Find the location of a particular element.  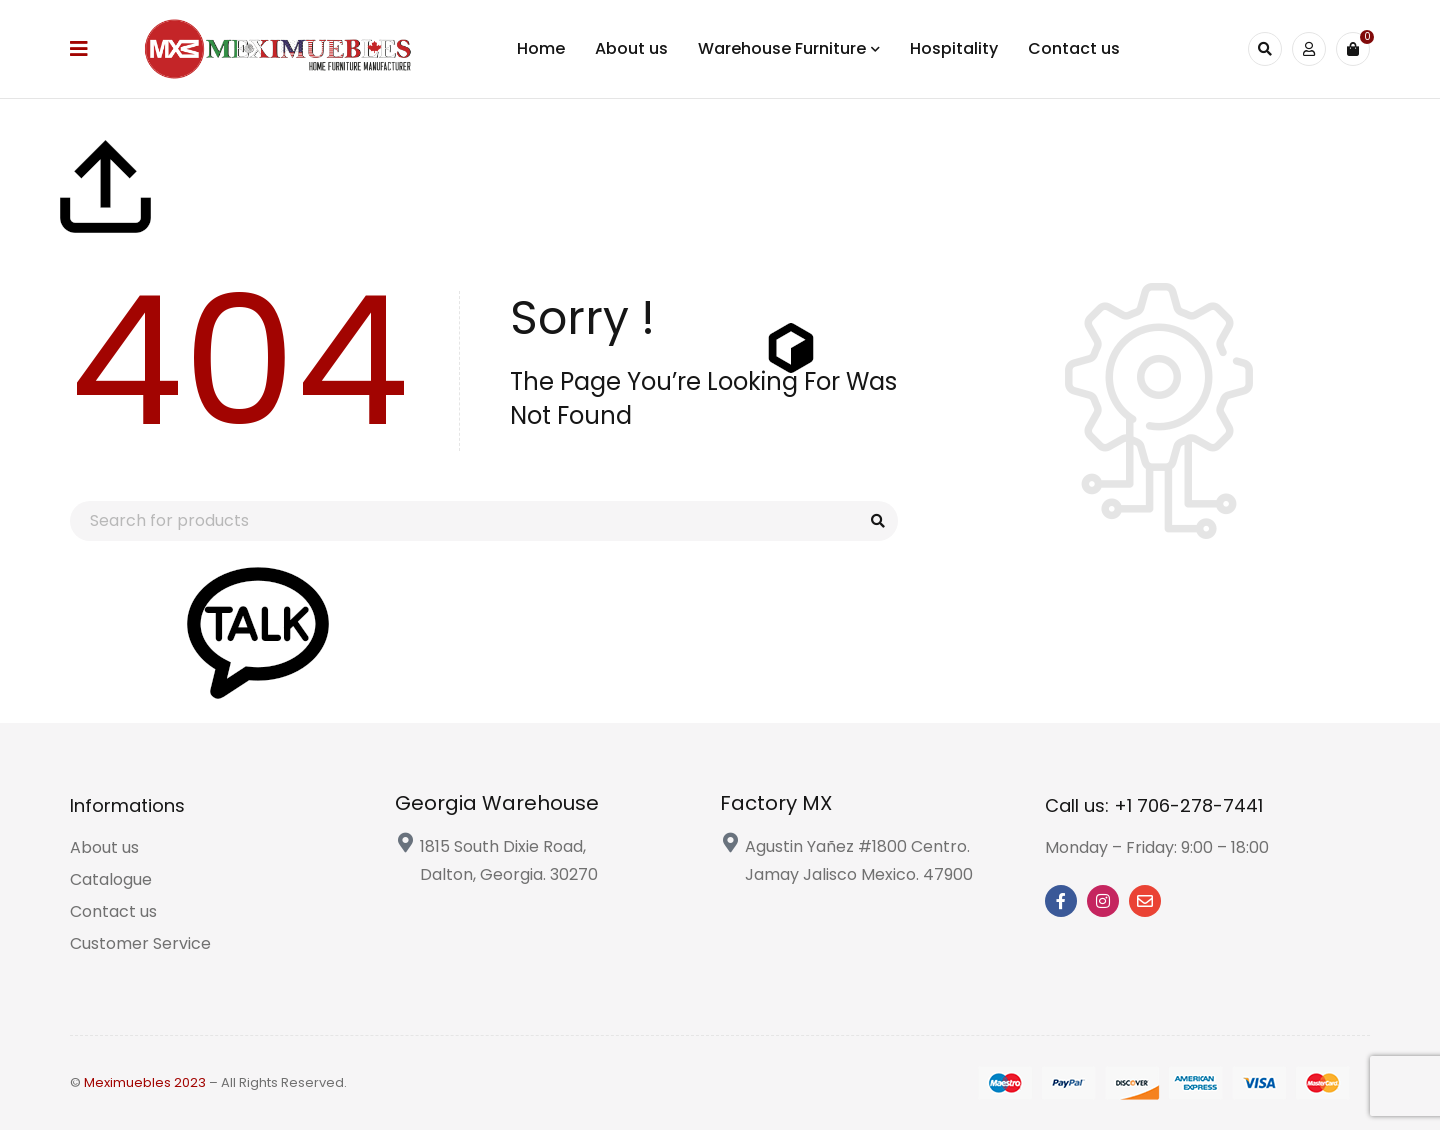

share content with others is located at coordinates (105, 187).